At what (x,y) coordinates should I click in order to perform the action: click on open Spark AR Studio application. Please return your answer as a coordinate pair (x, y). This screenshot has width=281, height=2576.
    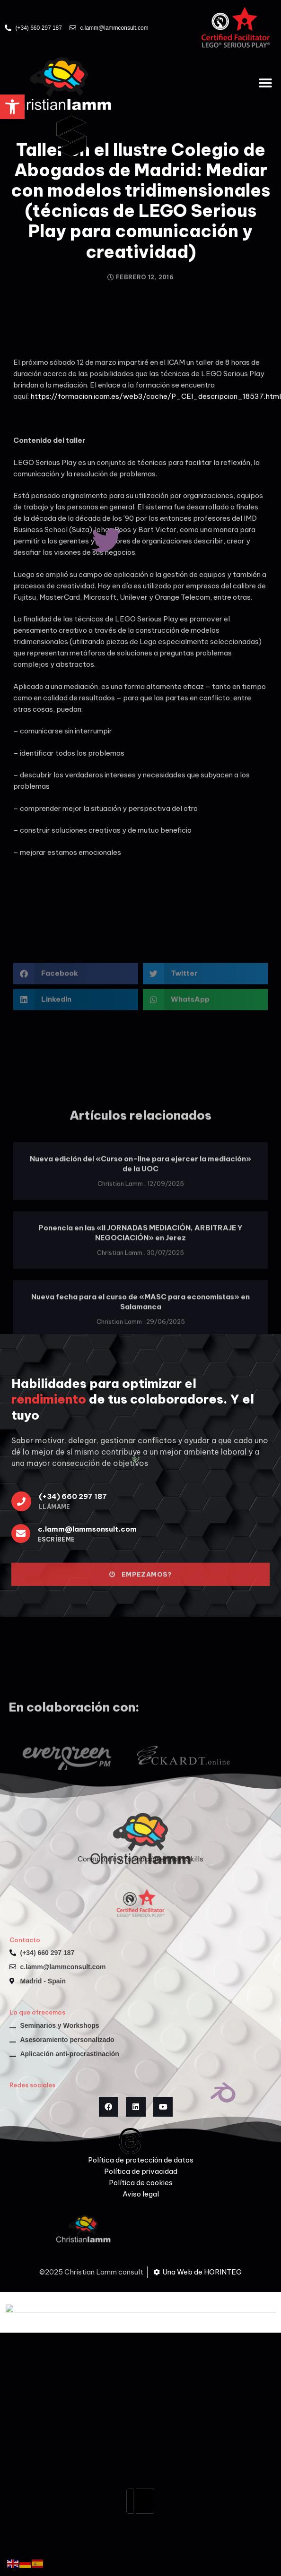
    Looking at the image, I should click on (71, 136).